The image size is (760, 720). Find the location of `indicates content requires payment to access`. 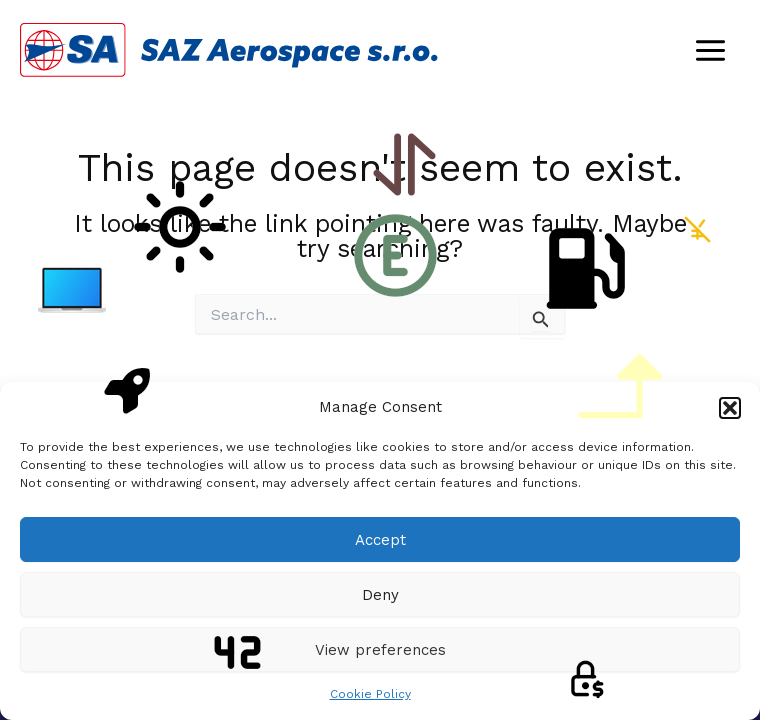

indicates content requires payment to access is located at coordinates (585, 678).